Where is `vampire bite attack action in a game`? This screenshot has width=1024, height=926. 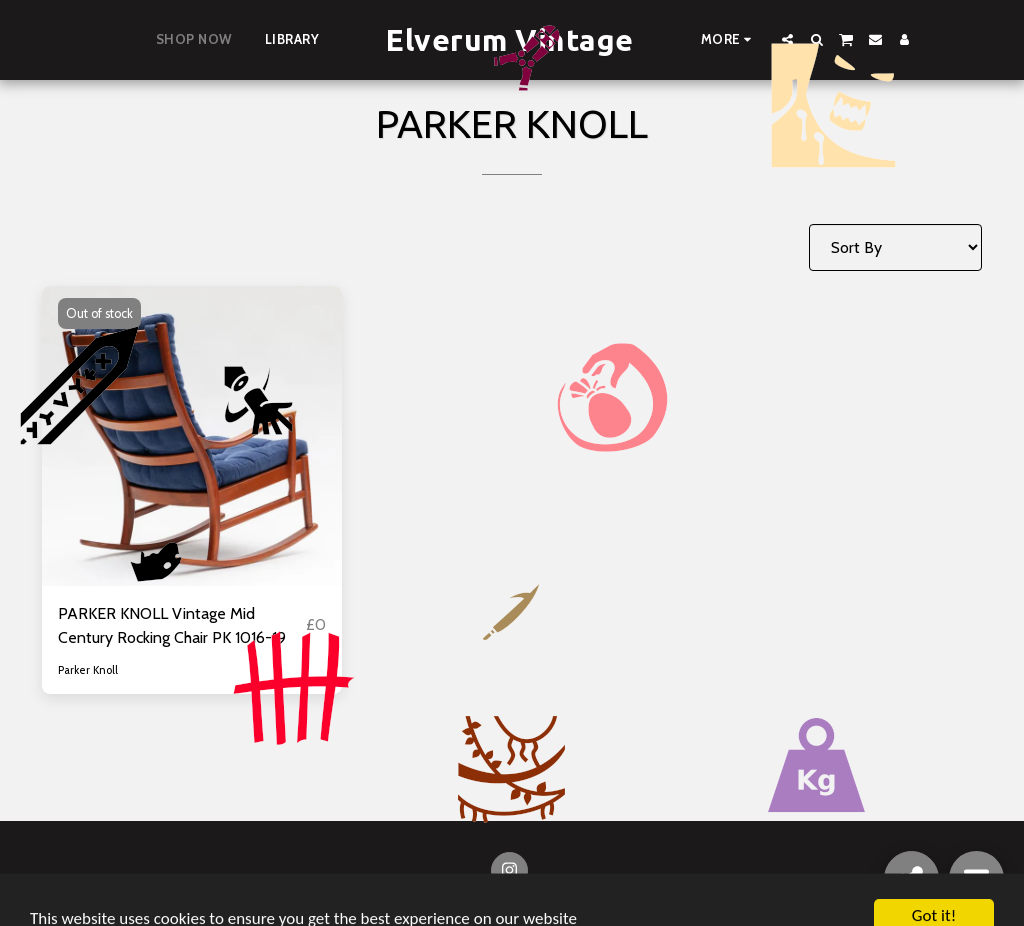
vampire bite attack action in a game is located at coordinates (833, 105).